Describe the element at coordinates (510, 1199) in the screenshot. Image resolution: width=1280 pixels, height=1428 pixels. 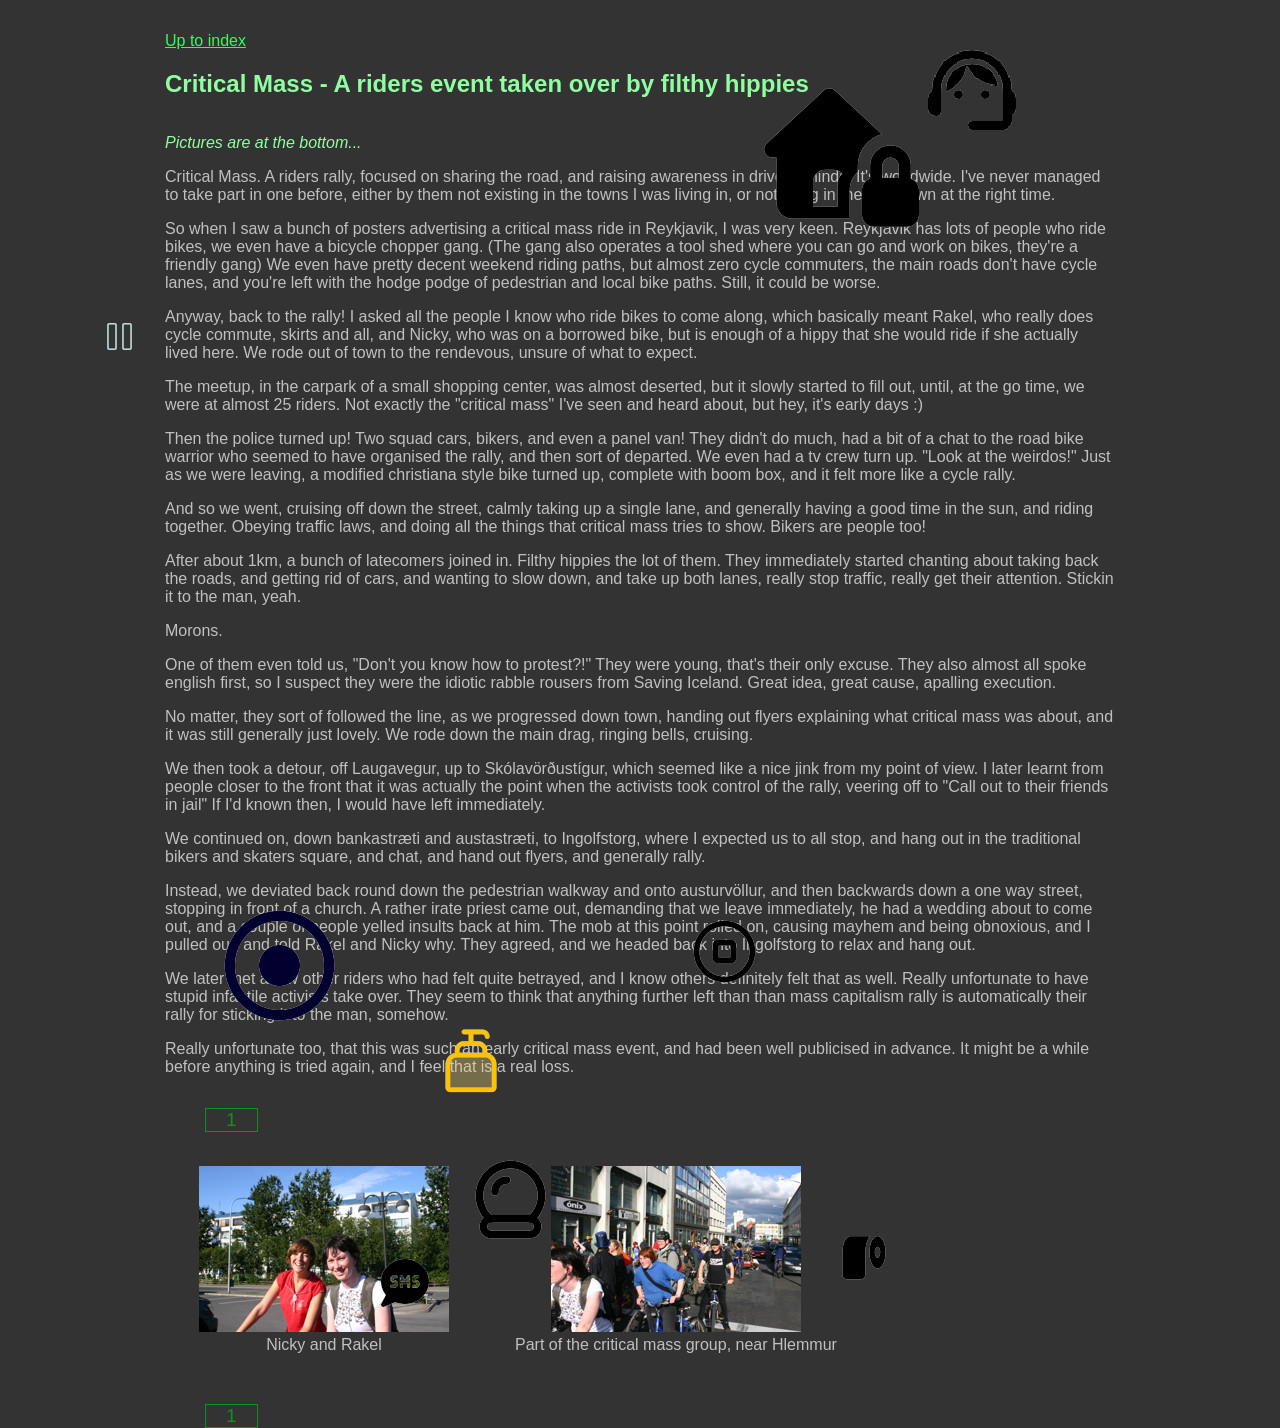
I see `access fortune or prediction features` at that location.